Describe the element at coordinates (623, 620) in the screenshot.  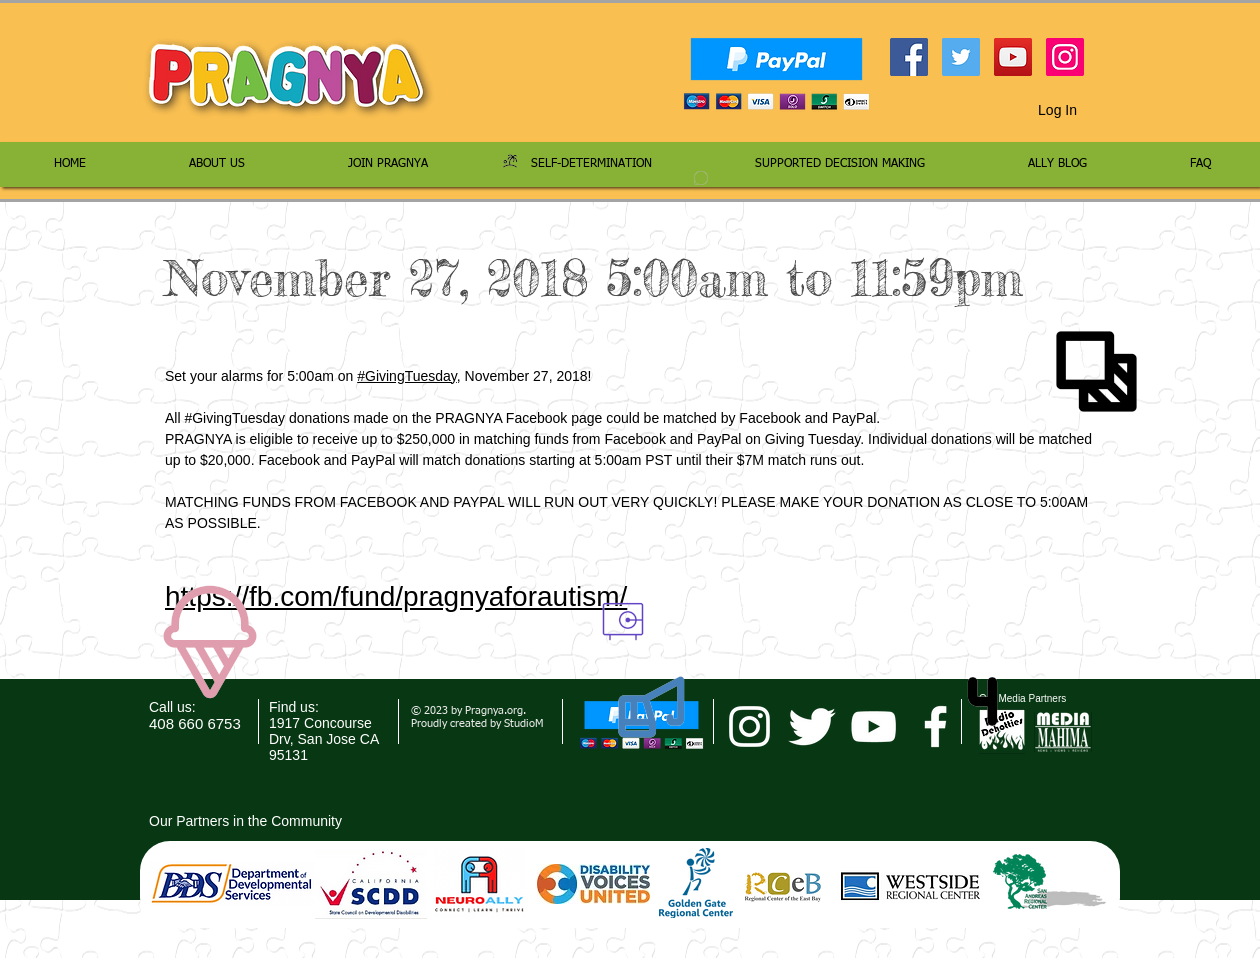
I see `access secure storage or vault` at that location.